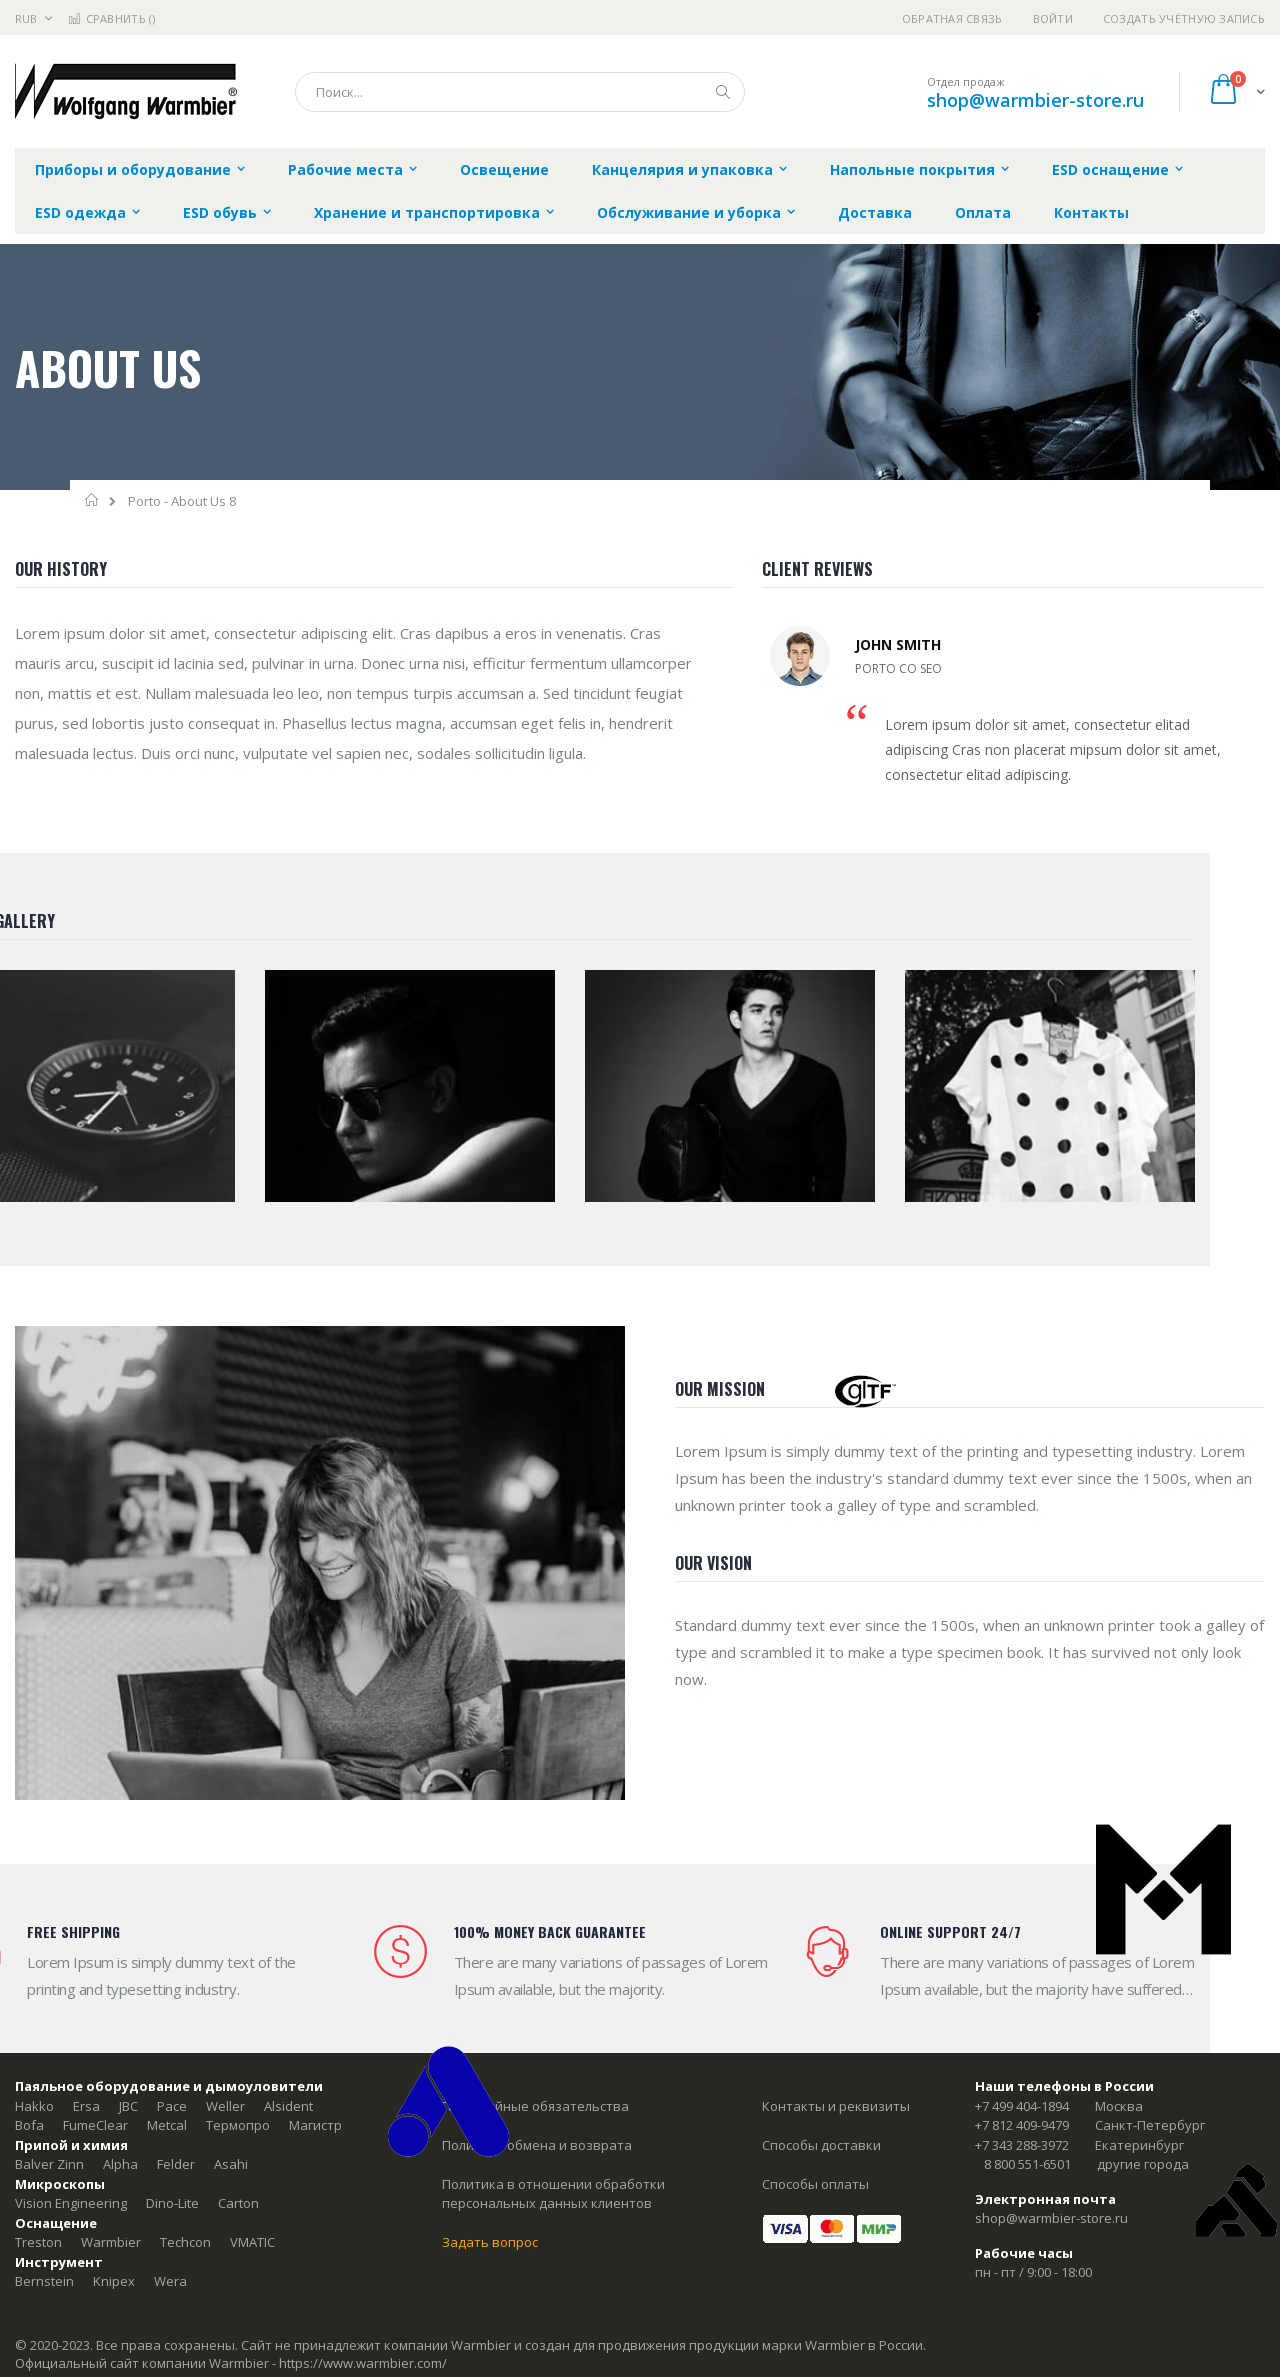 The image size is (1280, 2377). I want to click on access google ads dashboard, so click(448, 2101).